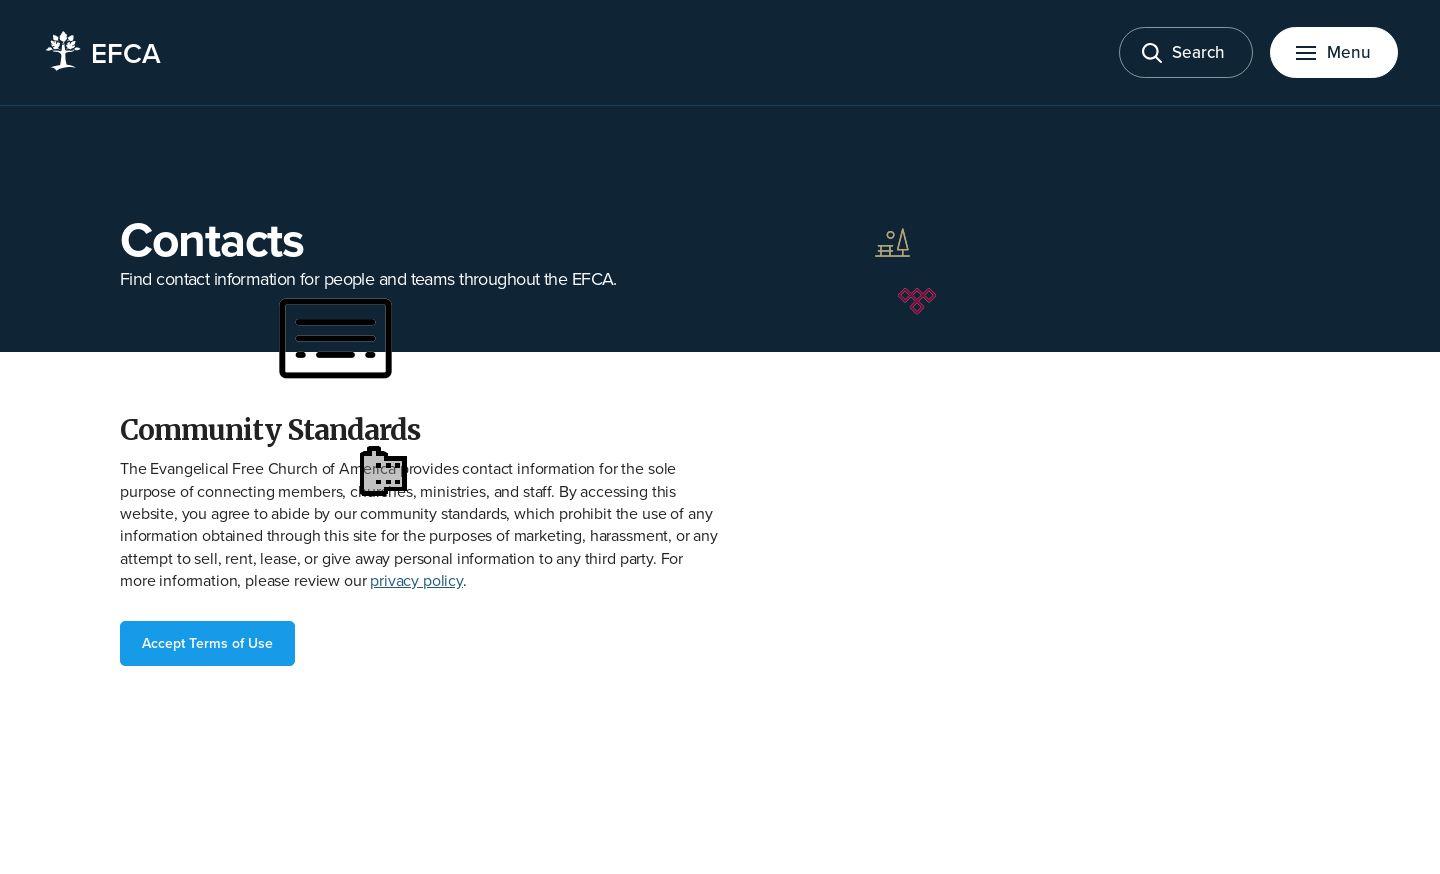 The image size is (1440, 874). Describe the element at coordinates (335, 338) in the screenshot. I see `open on-screen keyboard` at that location.